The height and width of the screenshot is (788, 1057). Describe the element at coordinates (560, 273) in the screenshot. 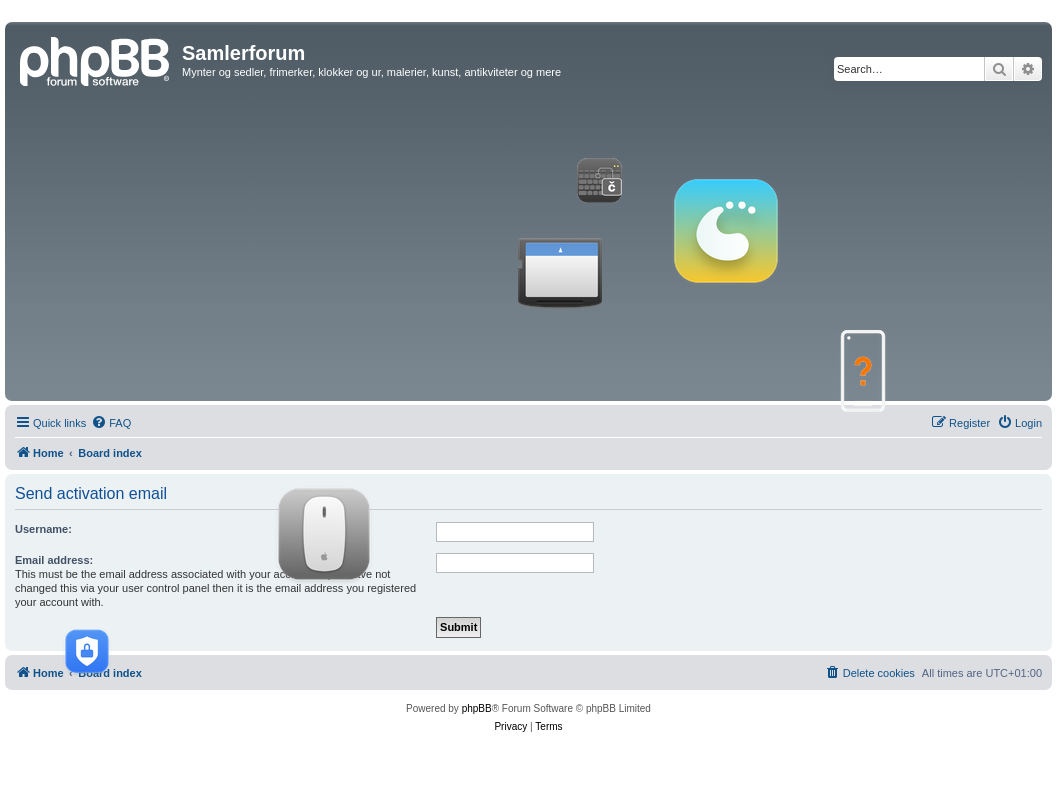

I see `open adobe xd application` at that location.